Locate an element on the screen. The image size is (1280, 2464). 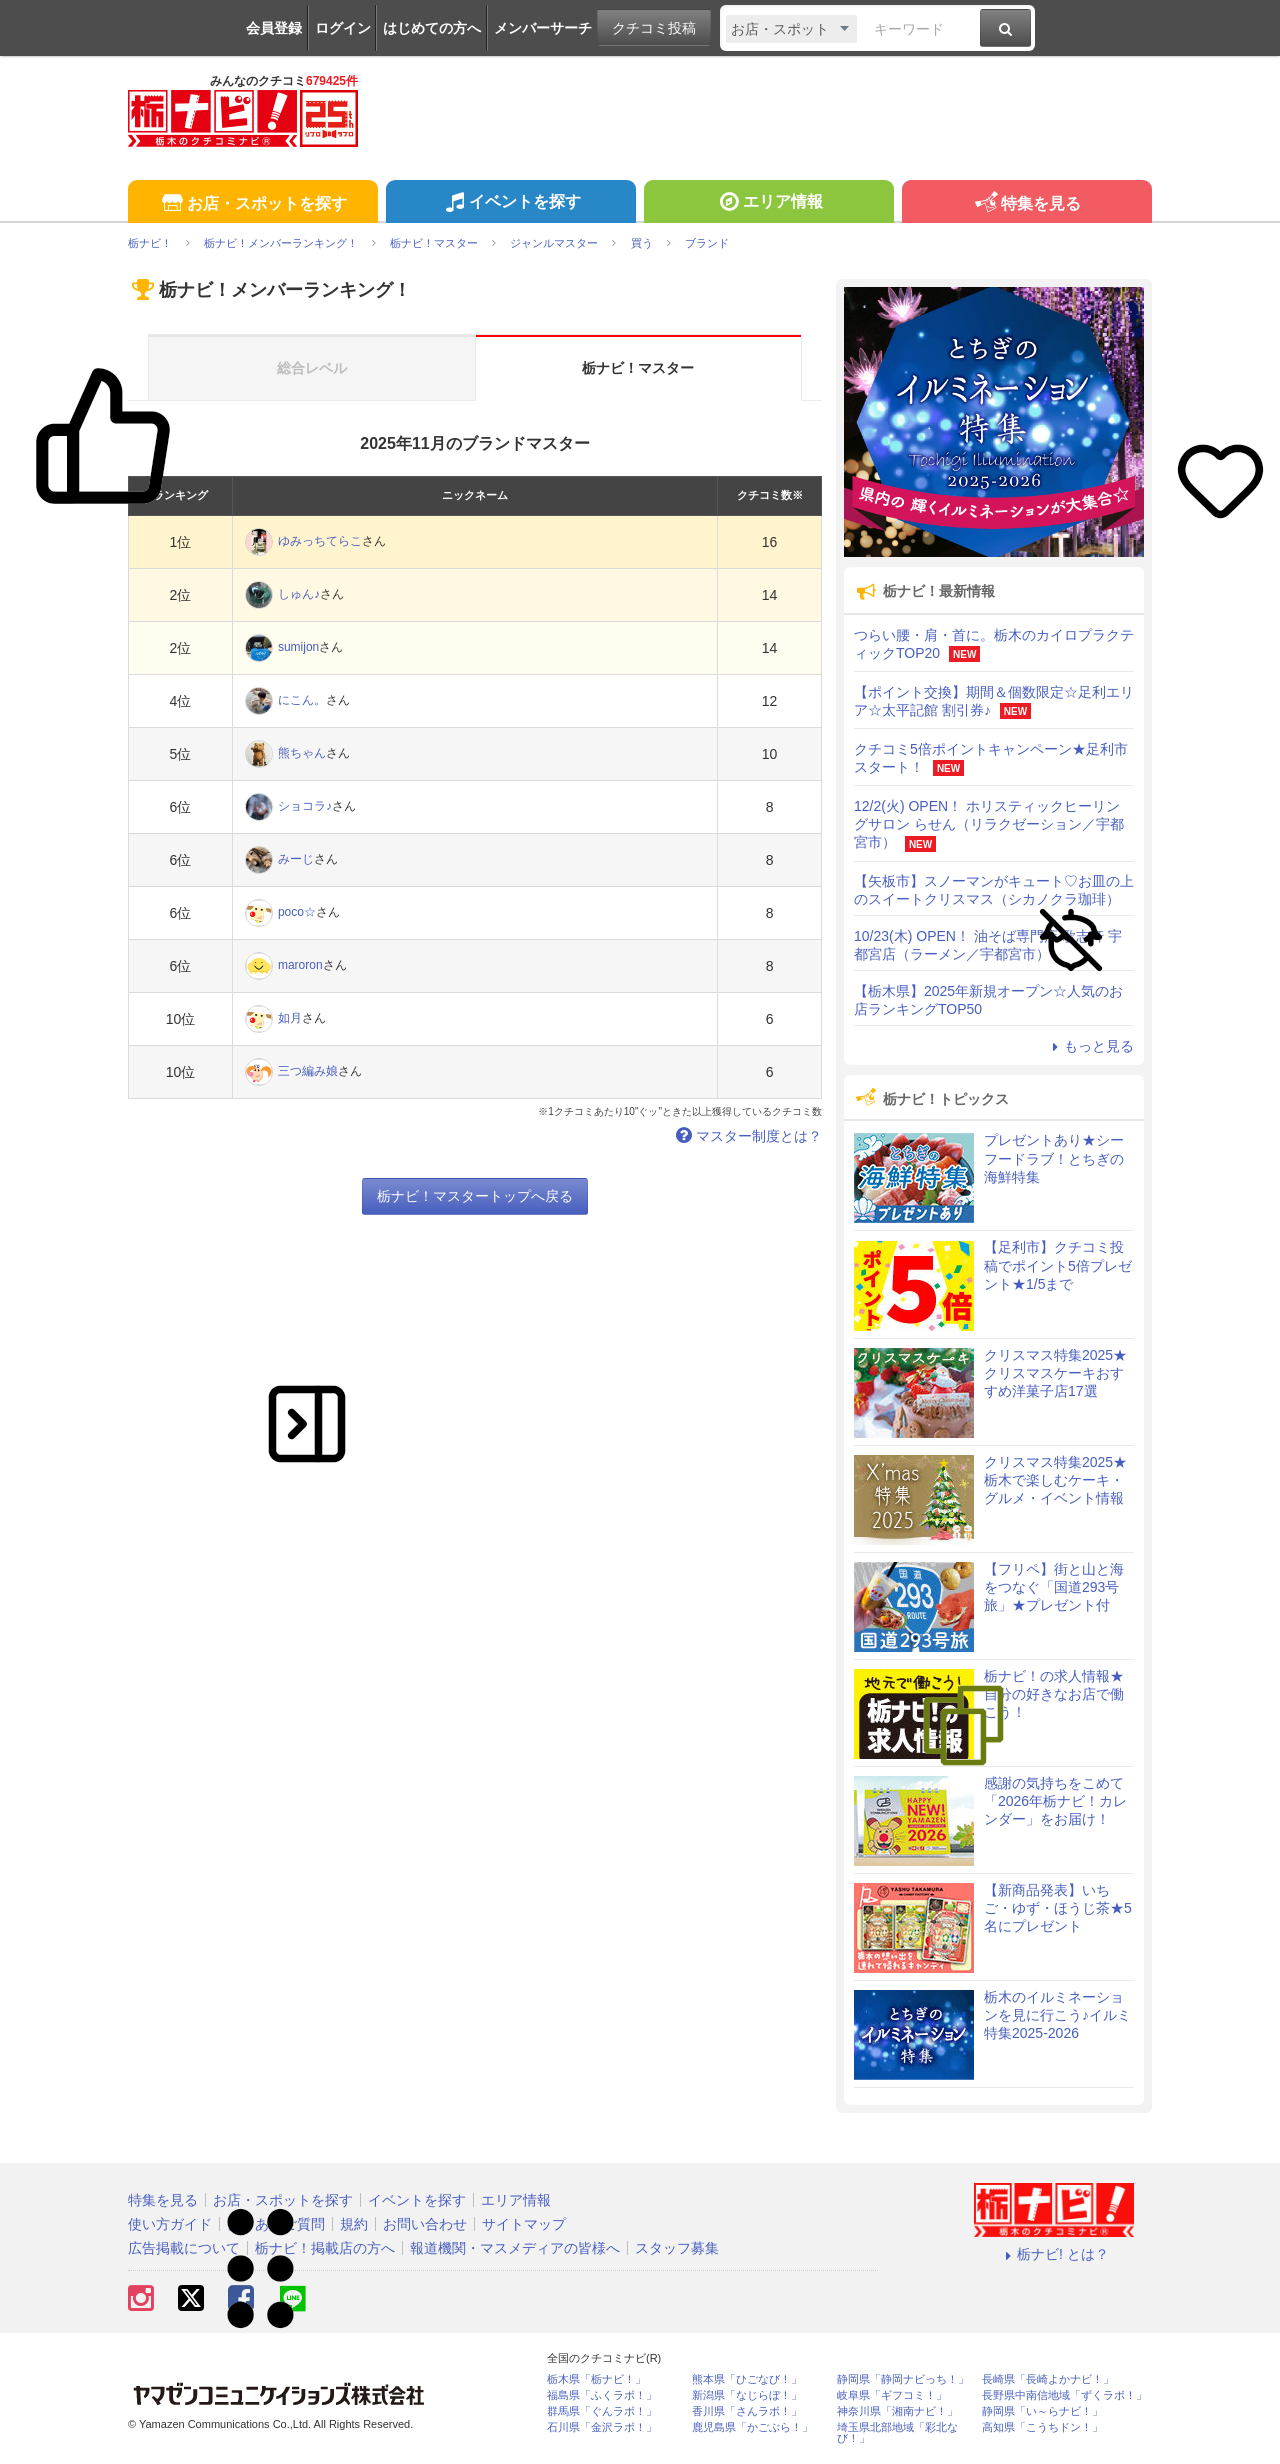
view a collection of items is located at coordinates (963, 1725).